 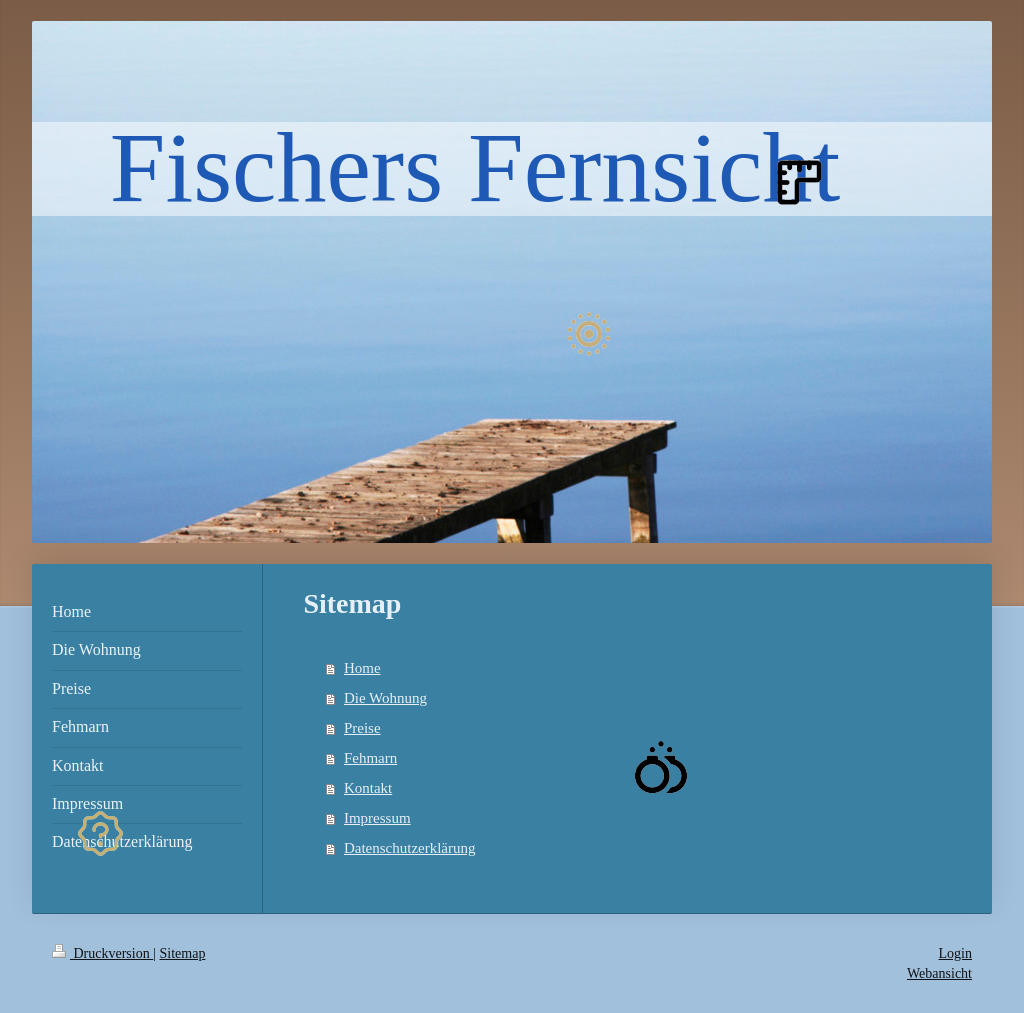 What do you see at coordinates (100, 833) in the screenshot?
I see `access help or FAQ section` at bounding box center [100, 833].